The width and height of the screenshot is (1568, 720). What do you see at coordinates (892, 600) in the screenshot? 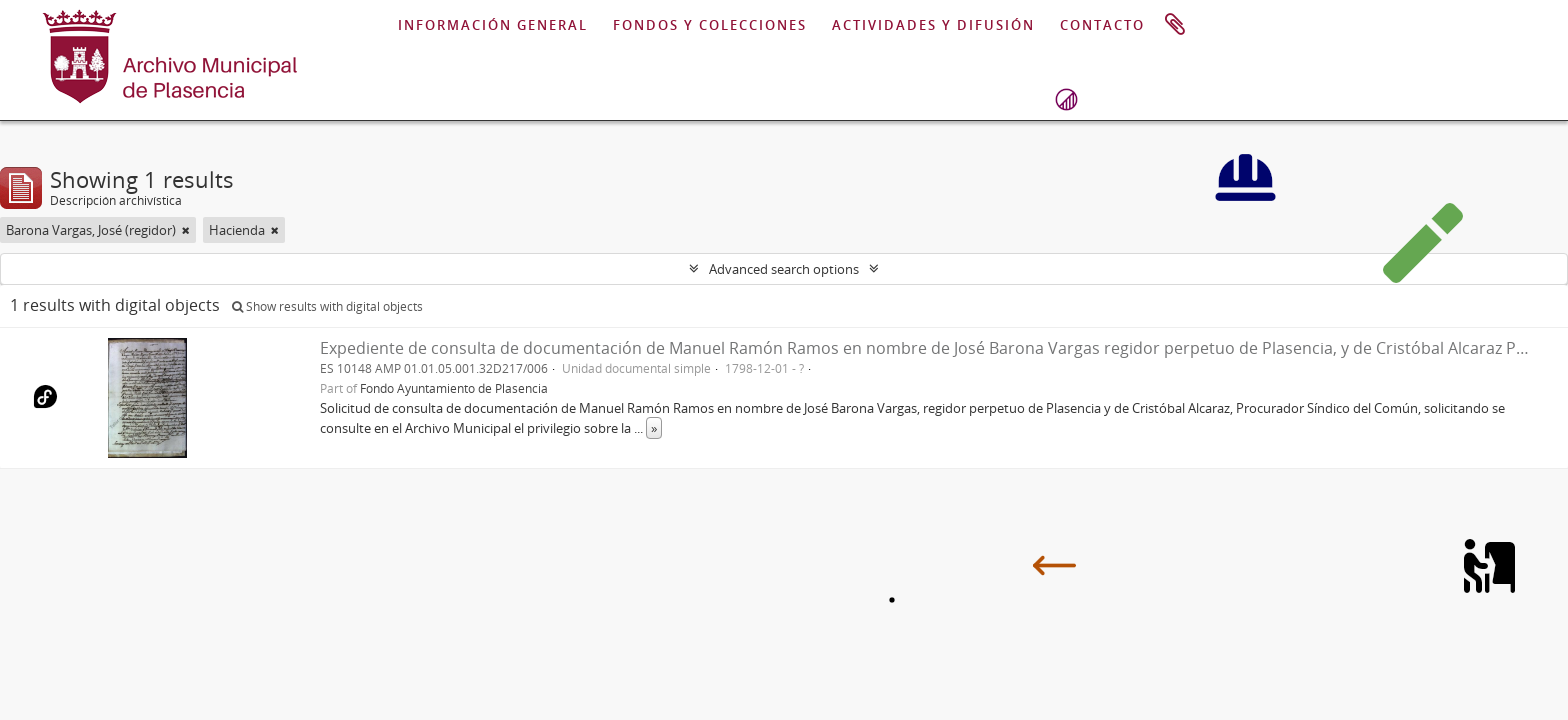
I see `indicates an unread notification or new item` at bounding box center [892, 600].